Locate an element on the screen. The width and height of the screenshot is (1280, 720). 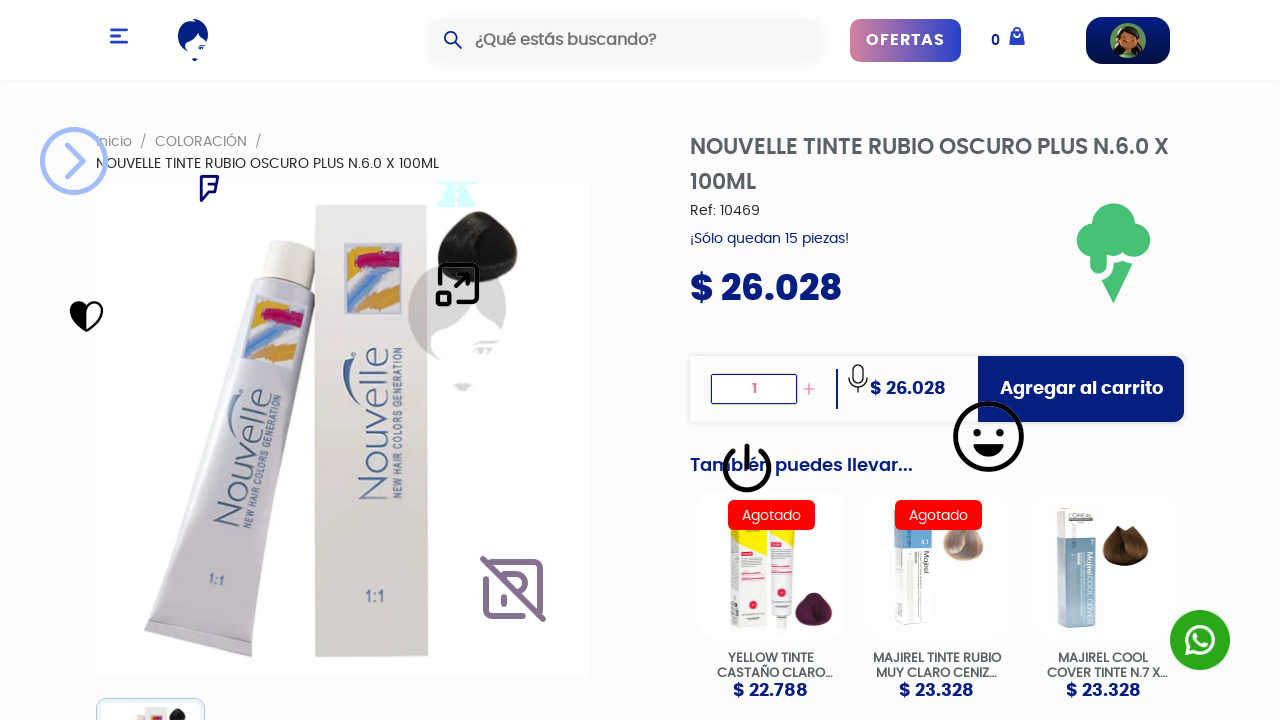
no parking available is located at coordinates (513, 589).